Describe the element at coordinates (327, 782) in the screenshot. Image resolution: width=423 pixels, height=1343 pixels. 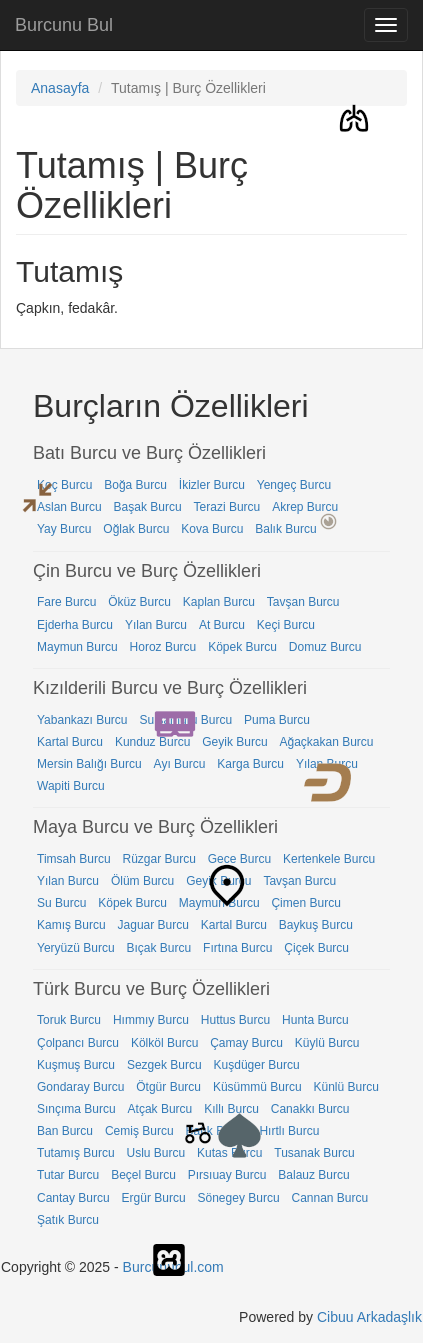
I see `Dash cryptocurrency logo` at that location.